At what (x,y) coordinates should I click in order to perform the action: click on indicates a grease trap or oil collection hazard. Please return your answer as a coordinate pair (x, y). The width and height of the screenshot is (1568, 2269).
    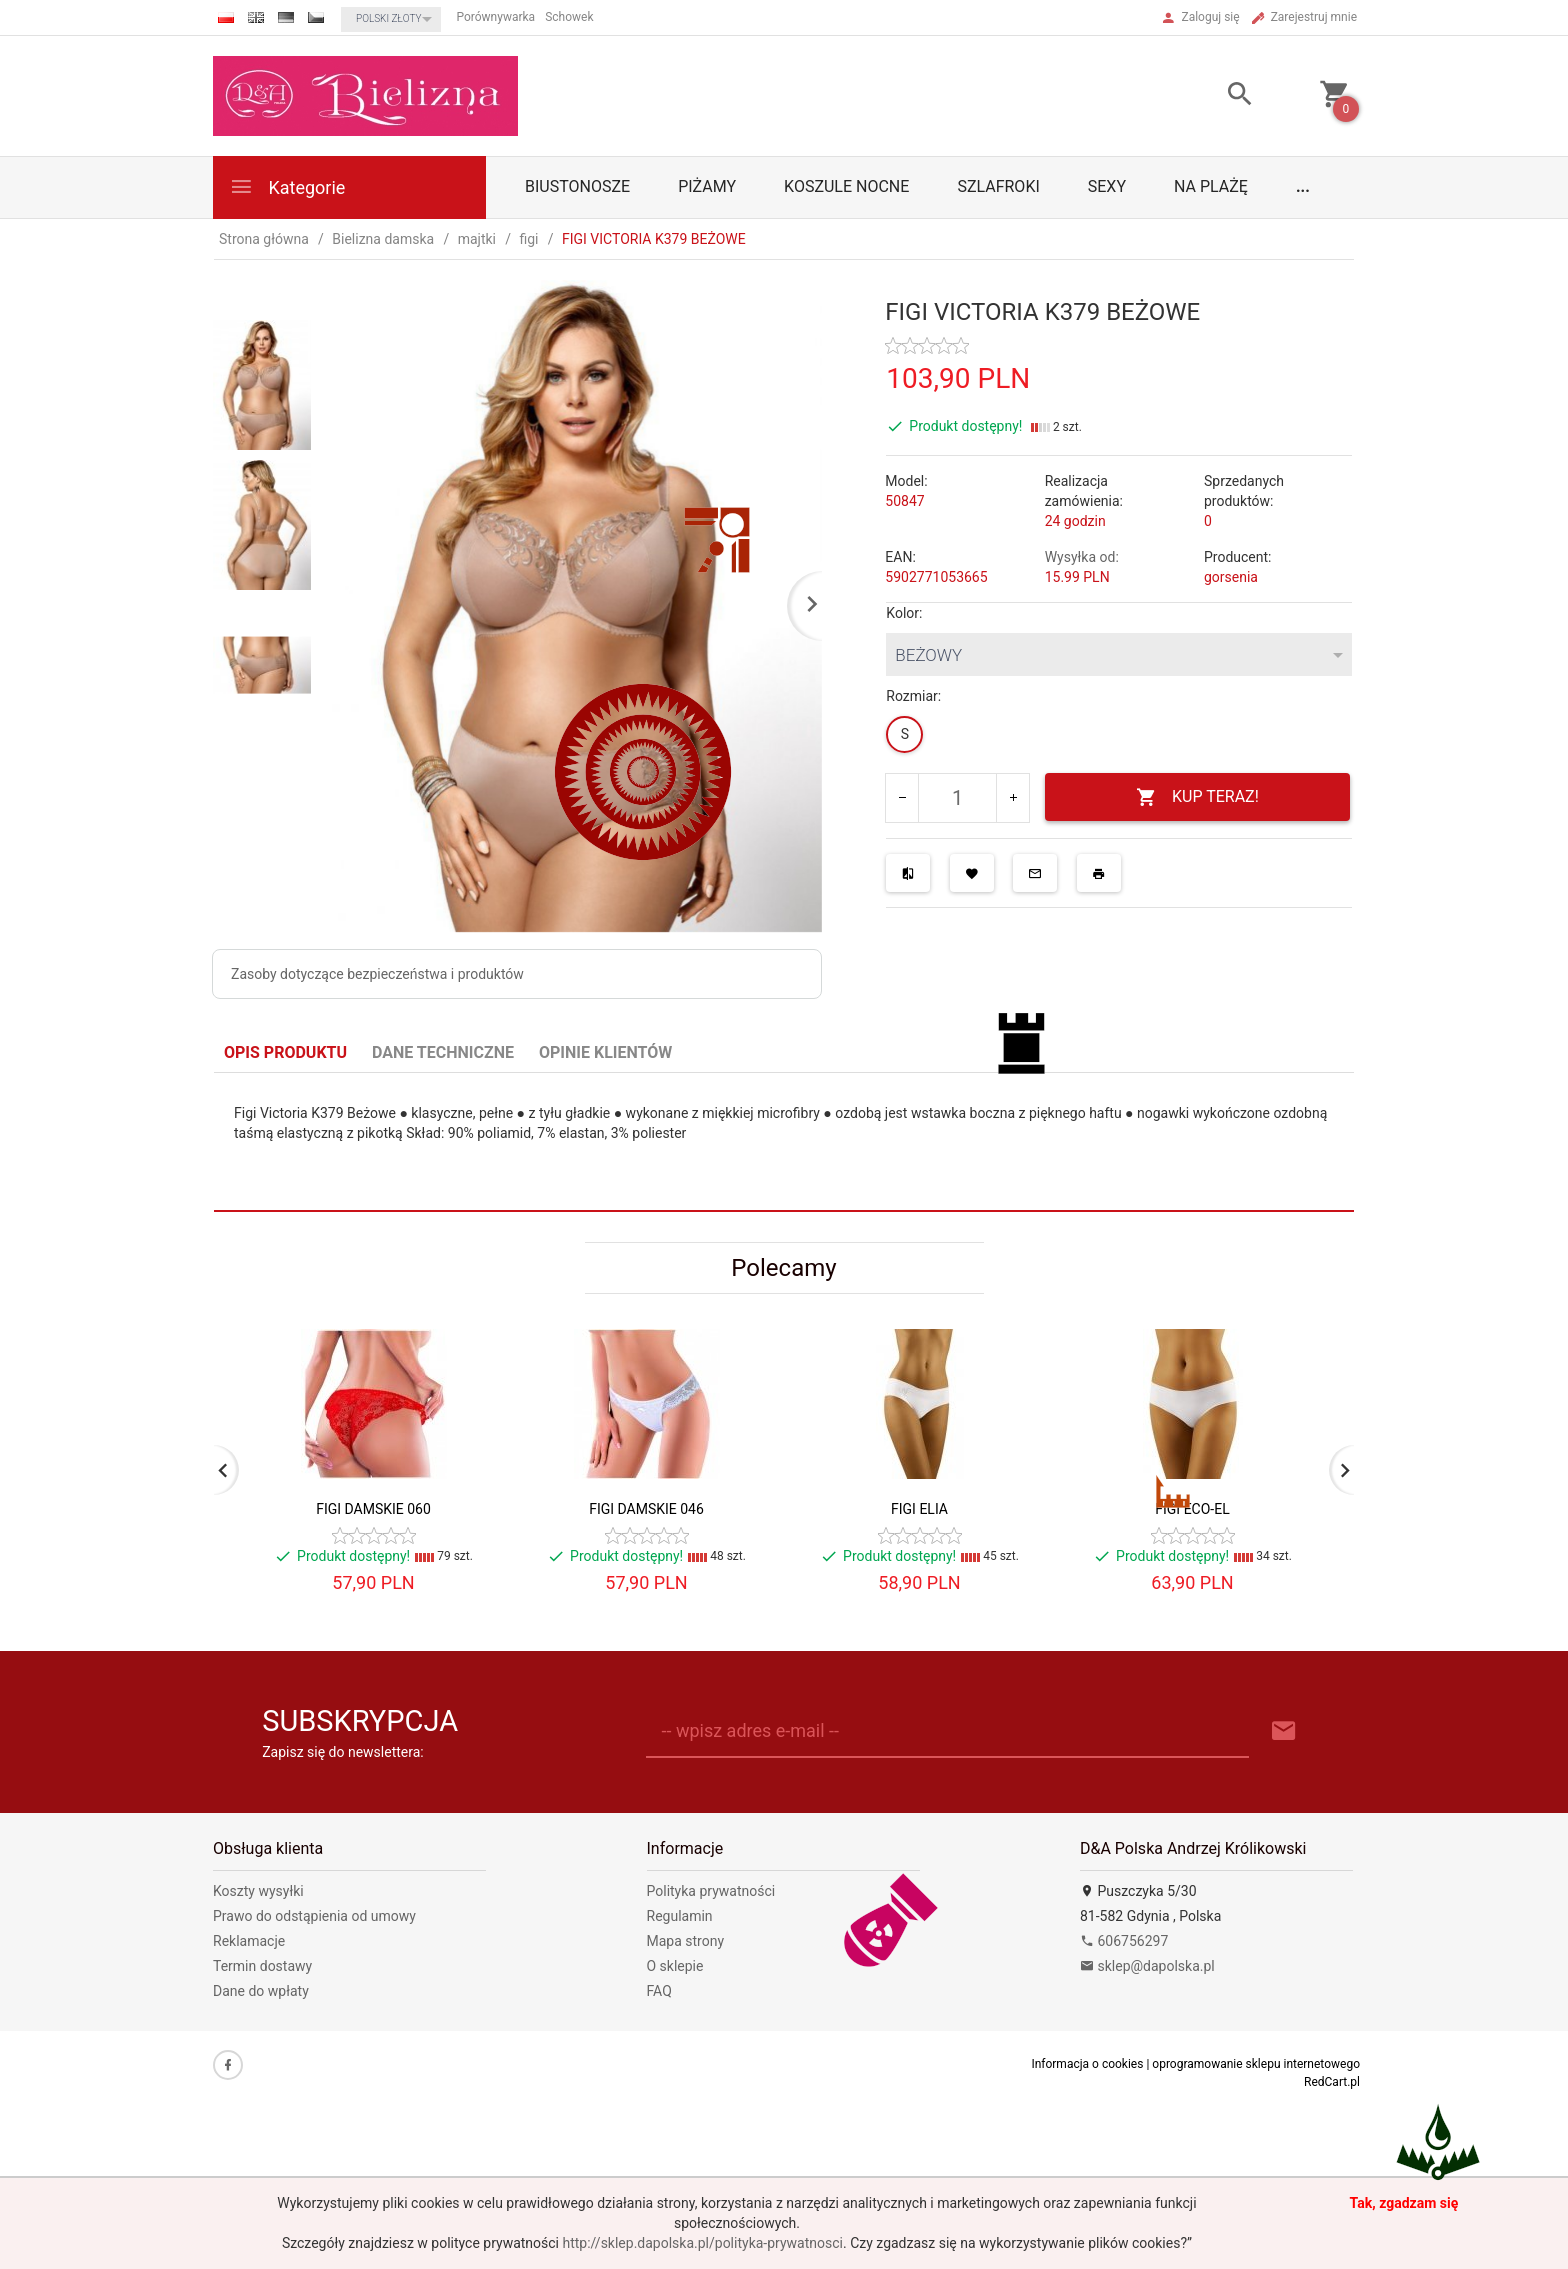
    Looking at the image, I should click on (1438, 2145).